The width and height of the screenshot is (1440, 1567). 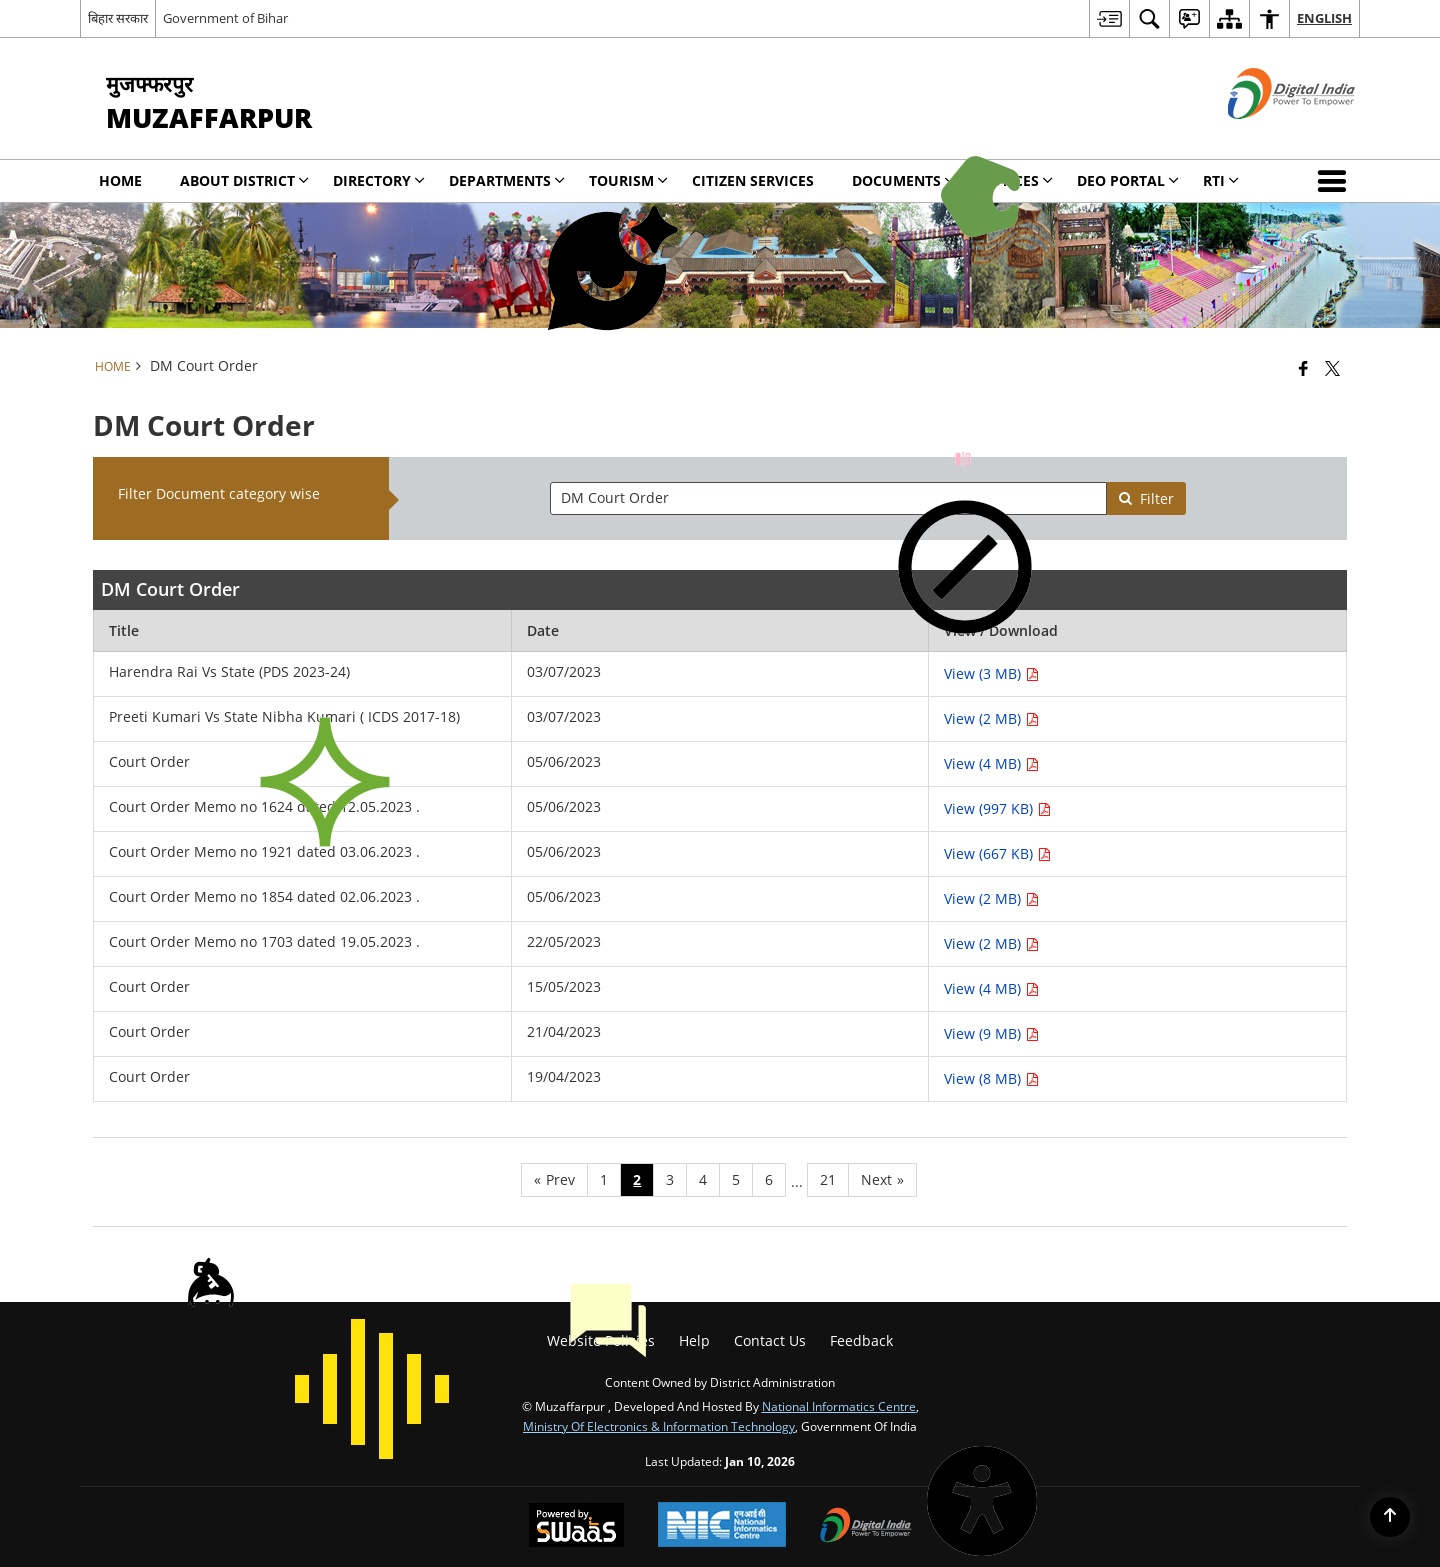 What do you see at coordinates (963, 459) in the screenshot?
I see `flip image horizontally` at bounding box center [963, 459].